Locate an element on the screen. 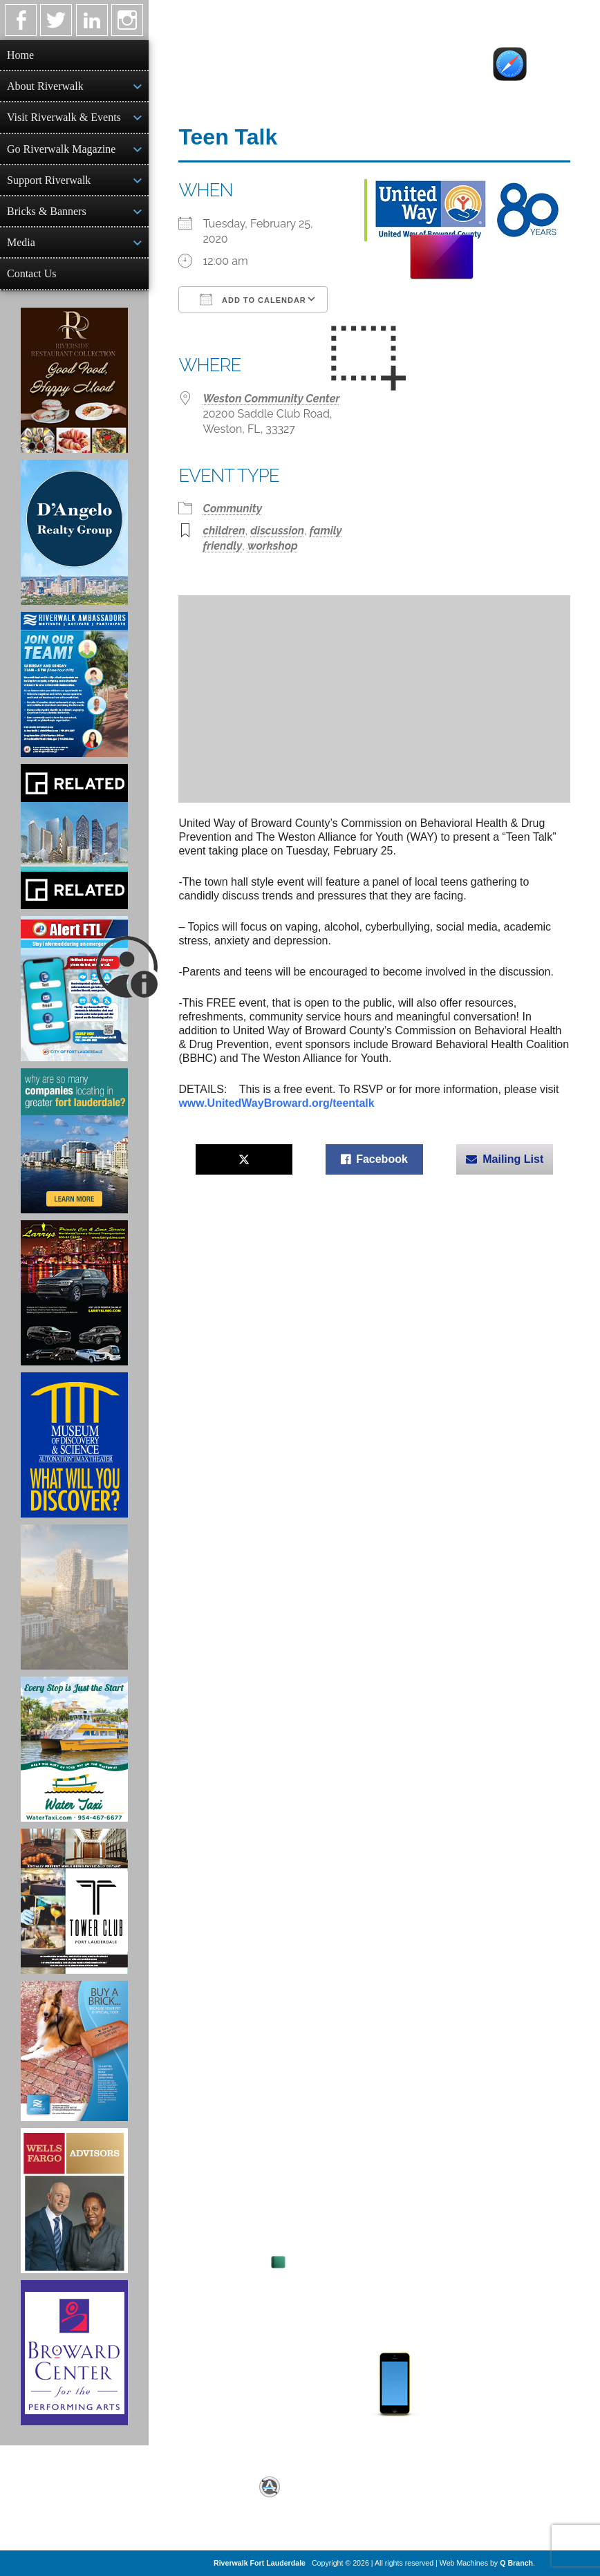 This screenshot has width=600, height=2576. take a screenshot of a selected area is located at coordinates (366, 355).